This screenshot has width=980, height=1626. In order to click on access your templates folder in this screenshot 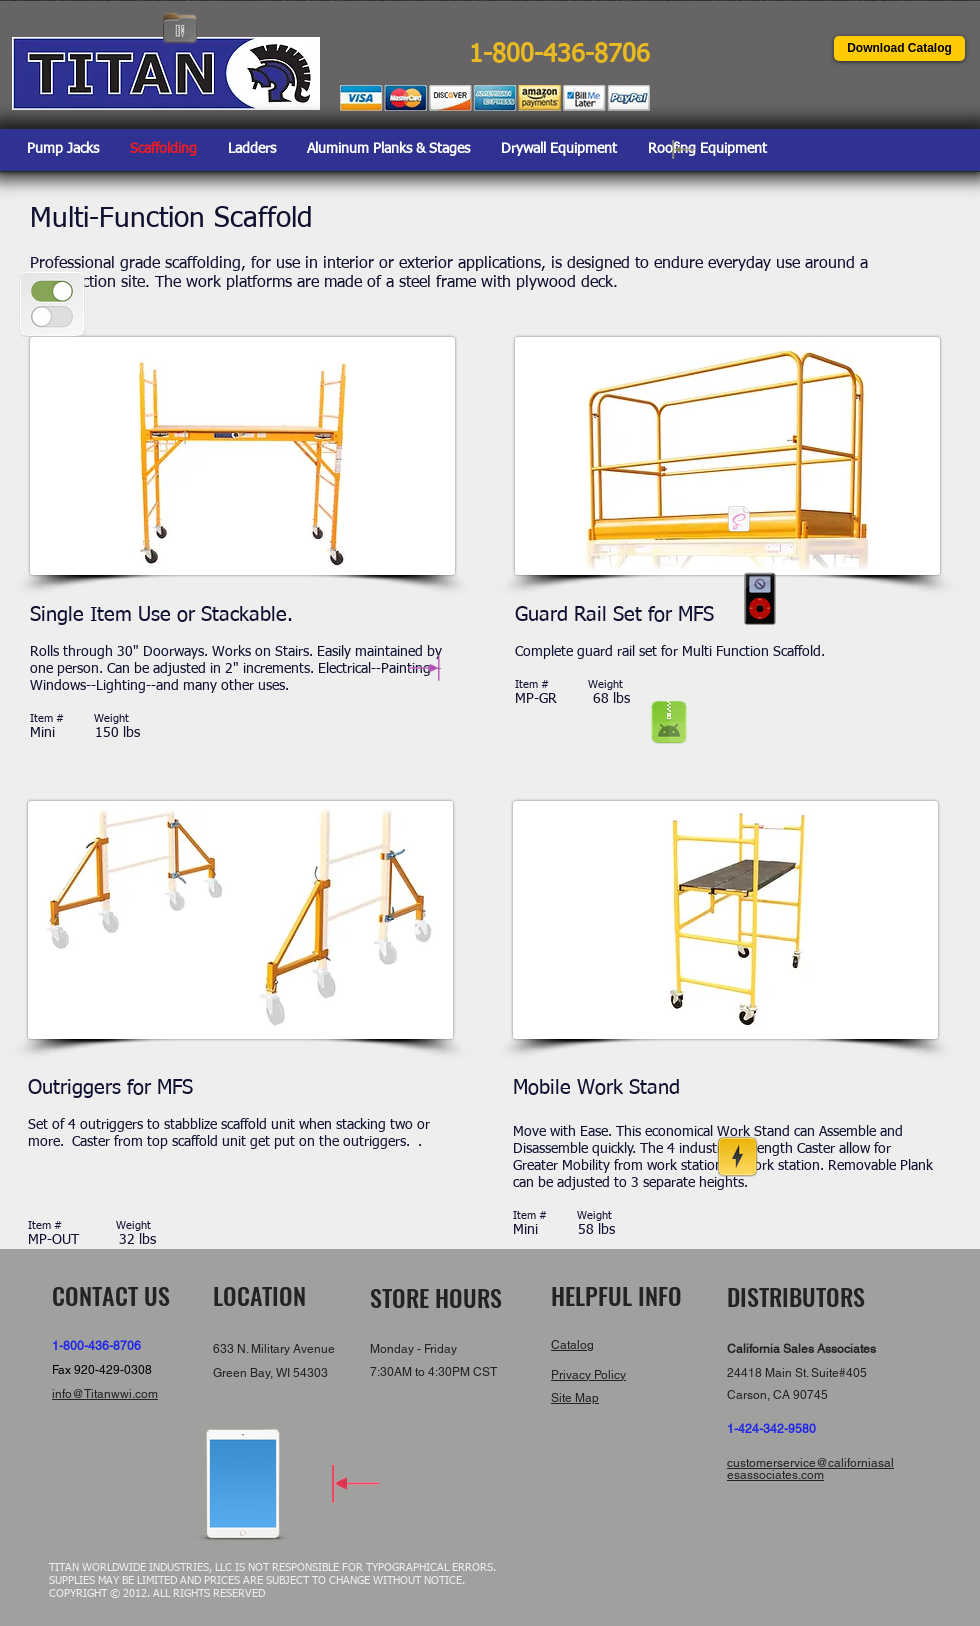, I will do `click(180, 27)`.